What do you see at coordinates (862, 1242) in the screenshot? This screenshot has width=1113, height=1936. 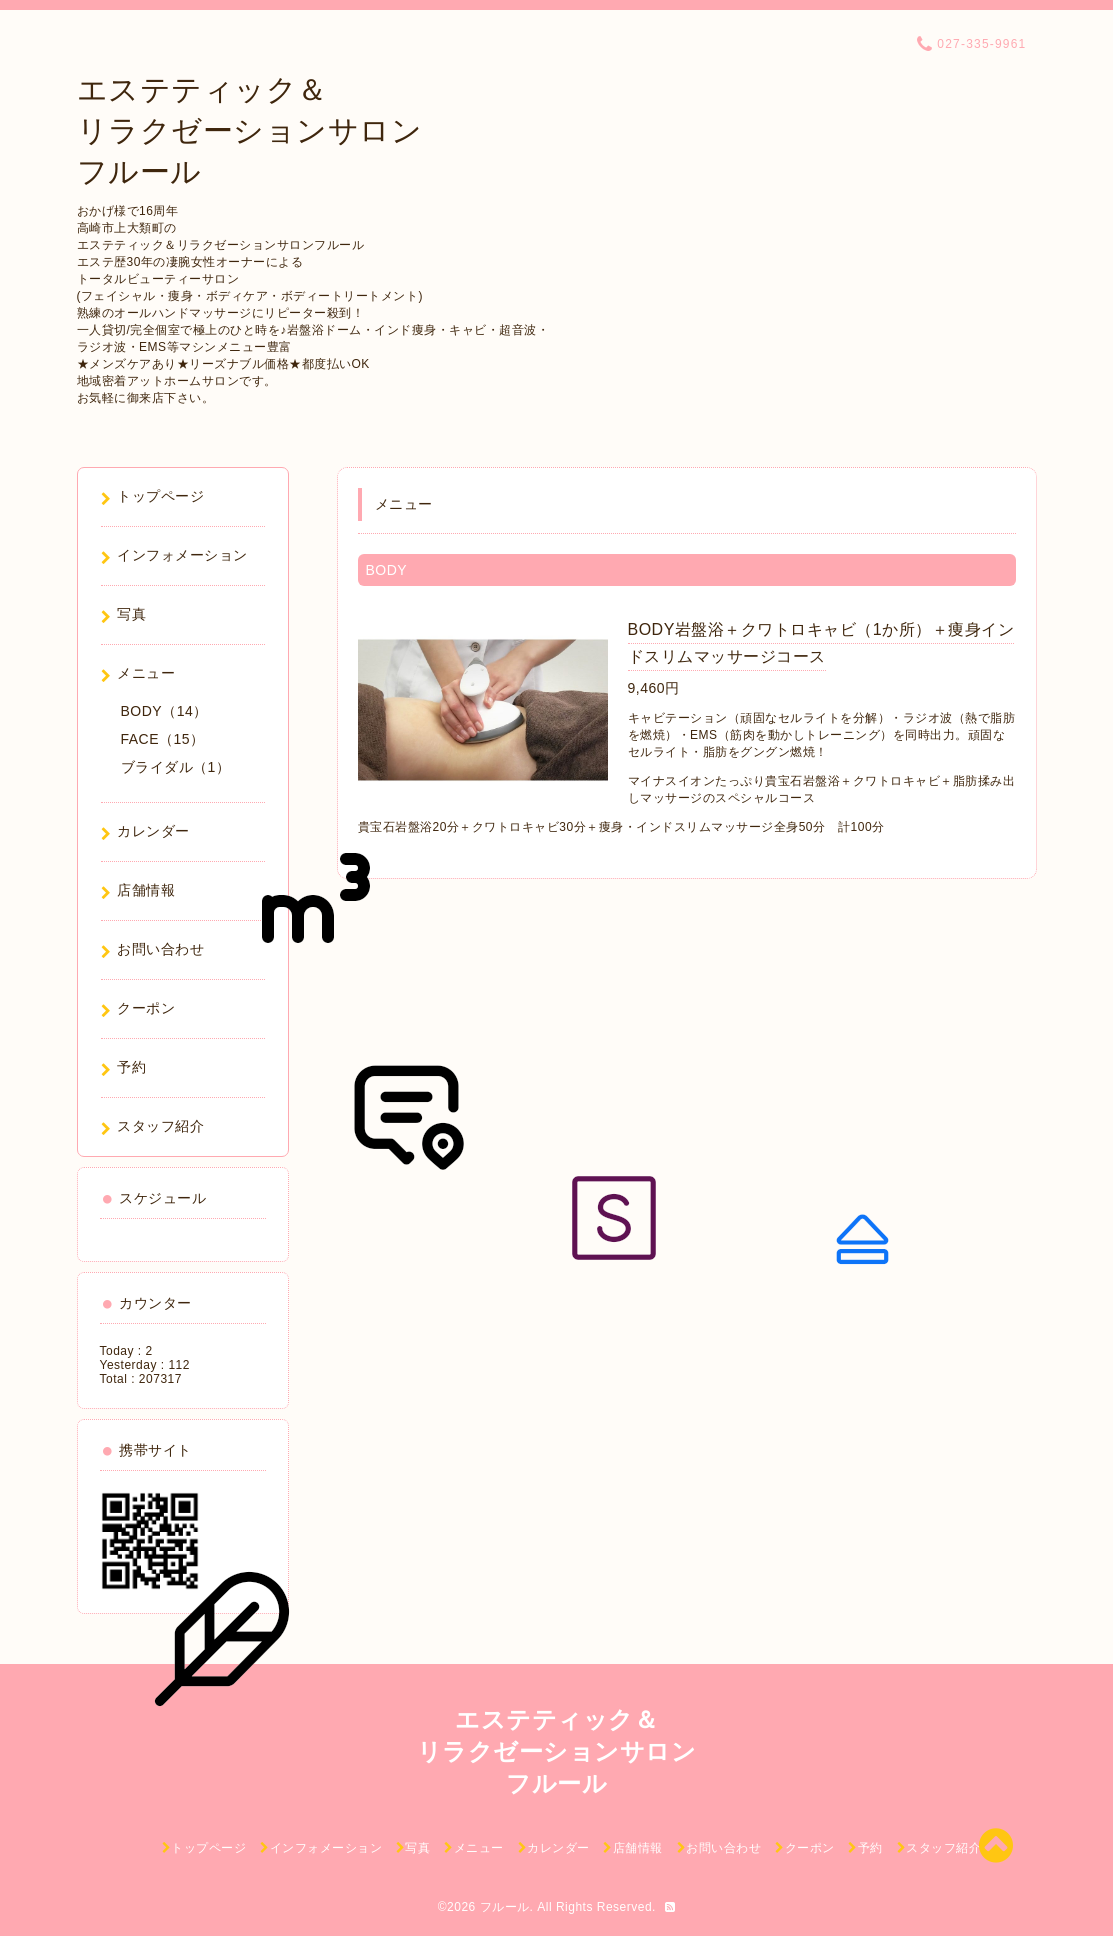 I see `eject media or disc` at bounding box center [862, 1242].